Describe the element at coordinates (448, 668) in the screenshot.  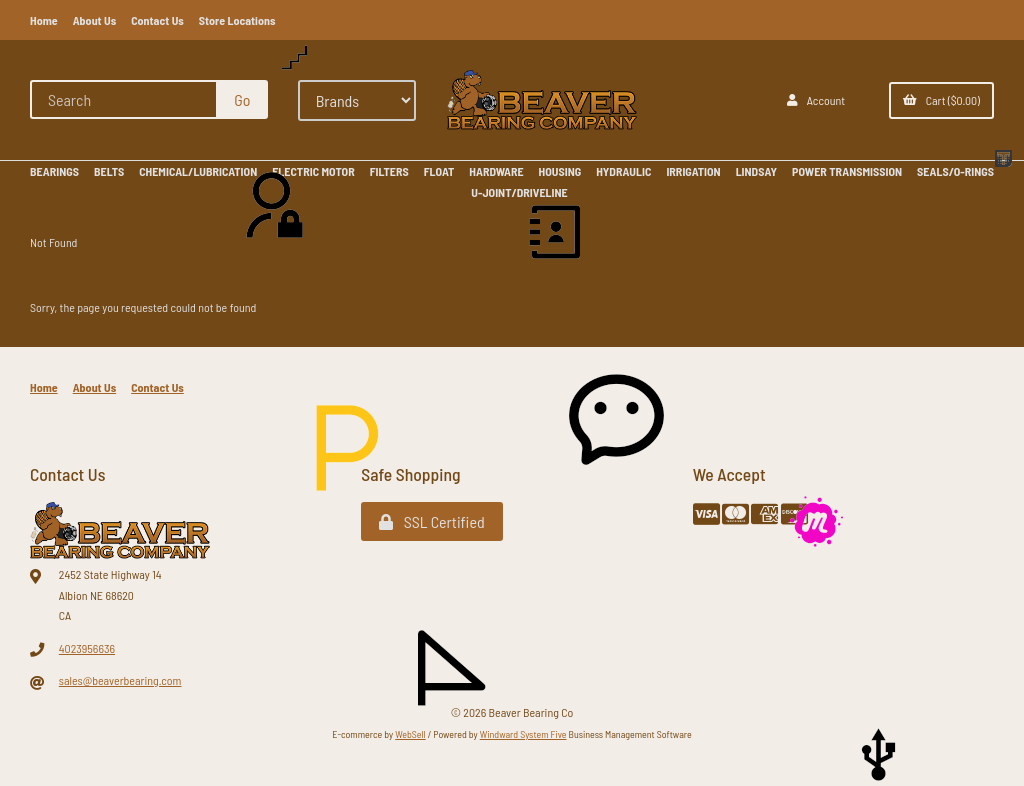
I see `flag an item for review or attention` at that location.